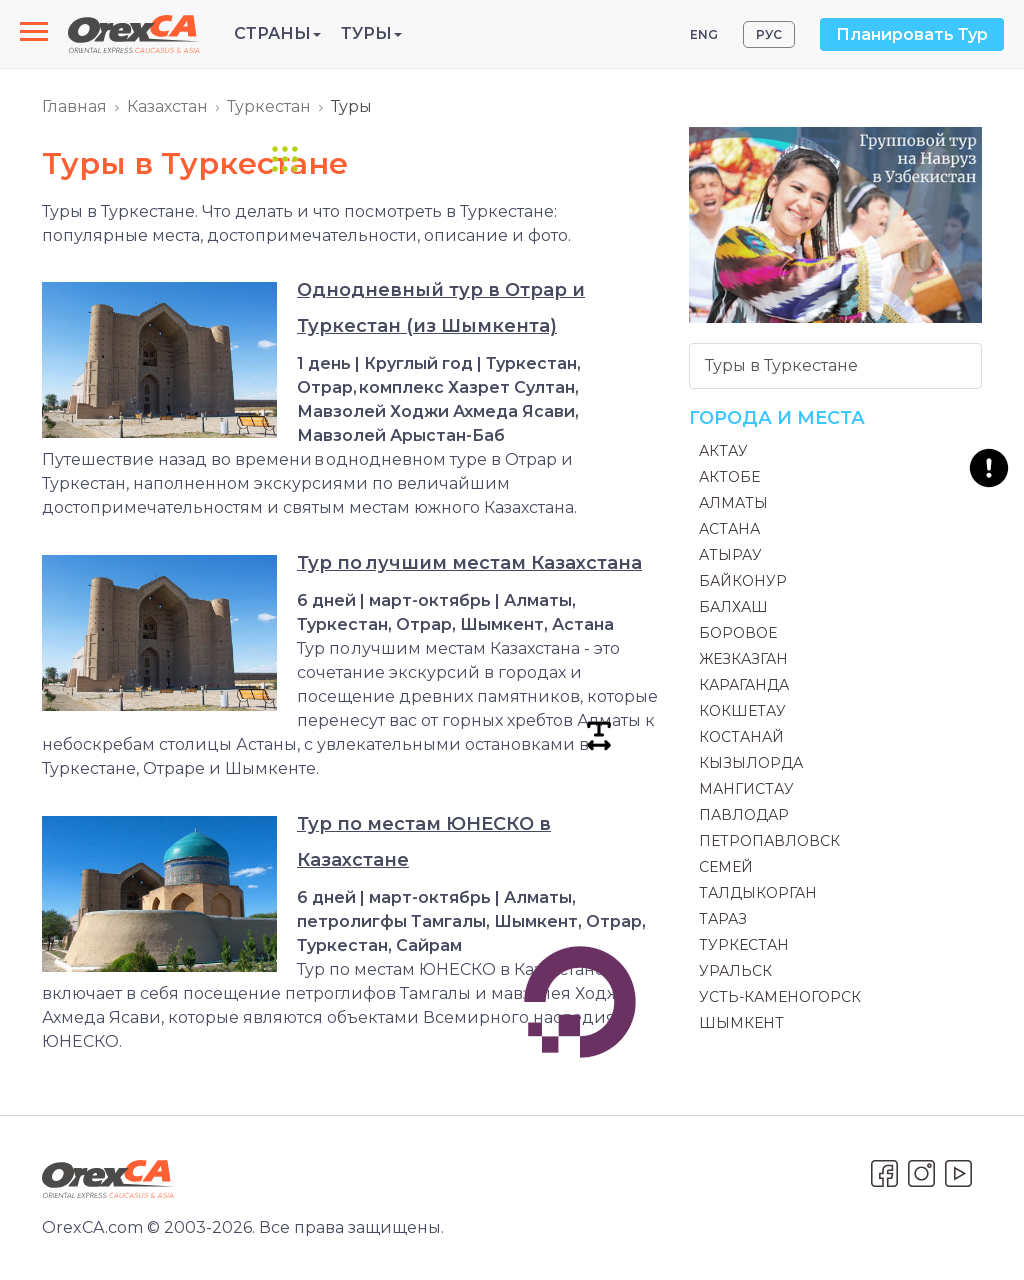 The image size is (1024, 1280). I want to click on open app drawer or launcher, so click(285, 159).